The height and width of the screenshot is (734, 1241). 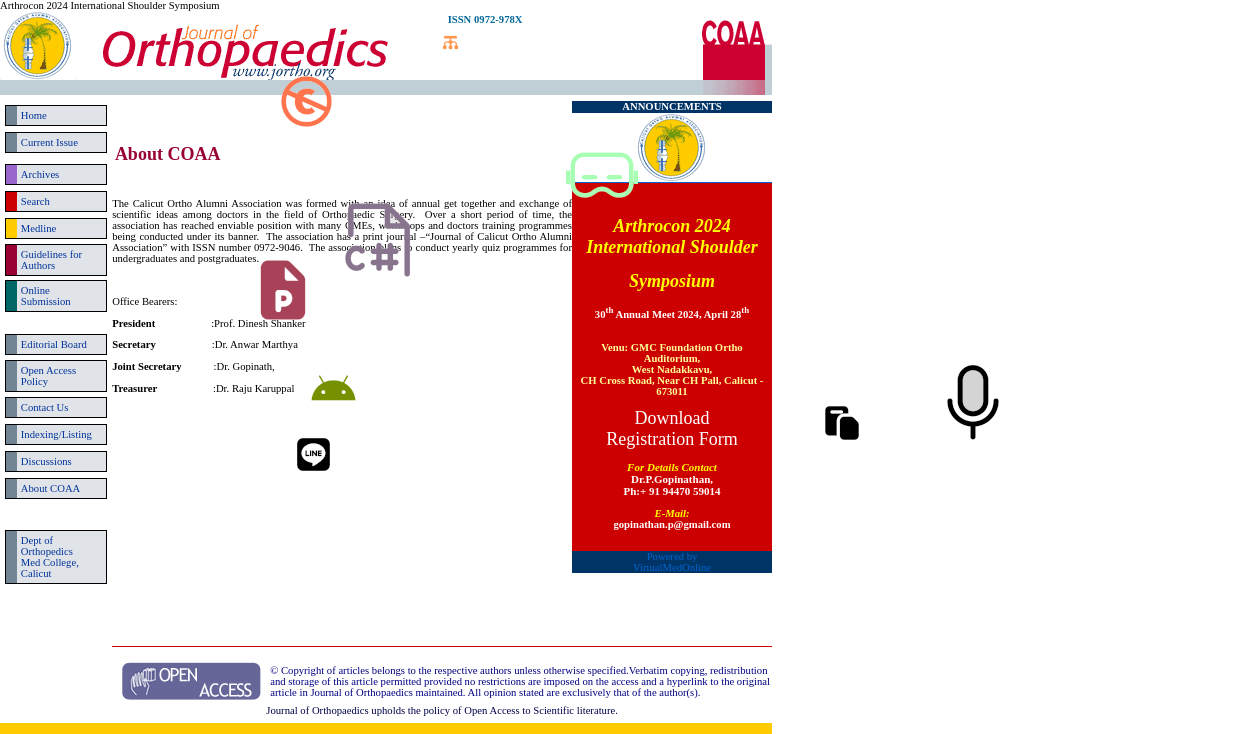 I want to click on access virtual reality settings or features, so click(x=602, y=175).